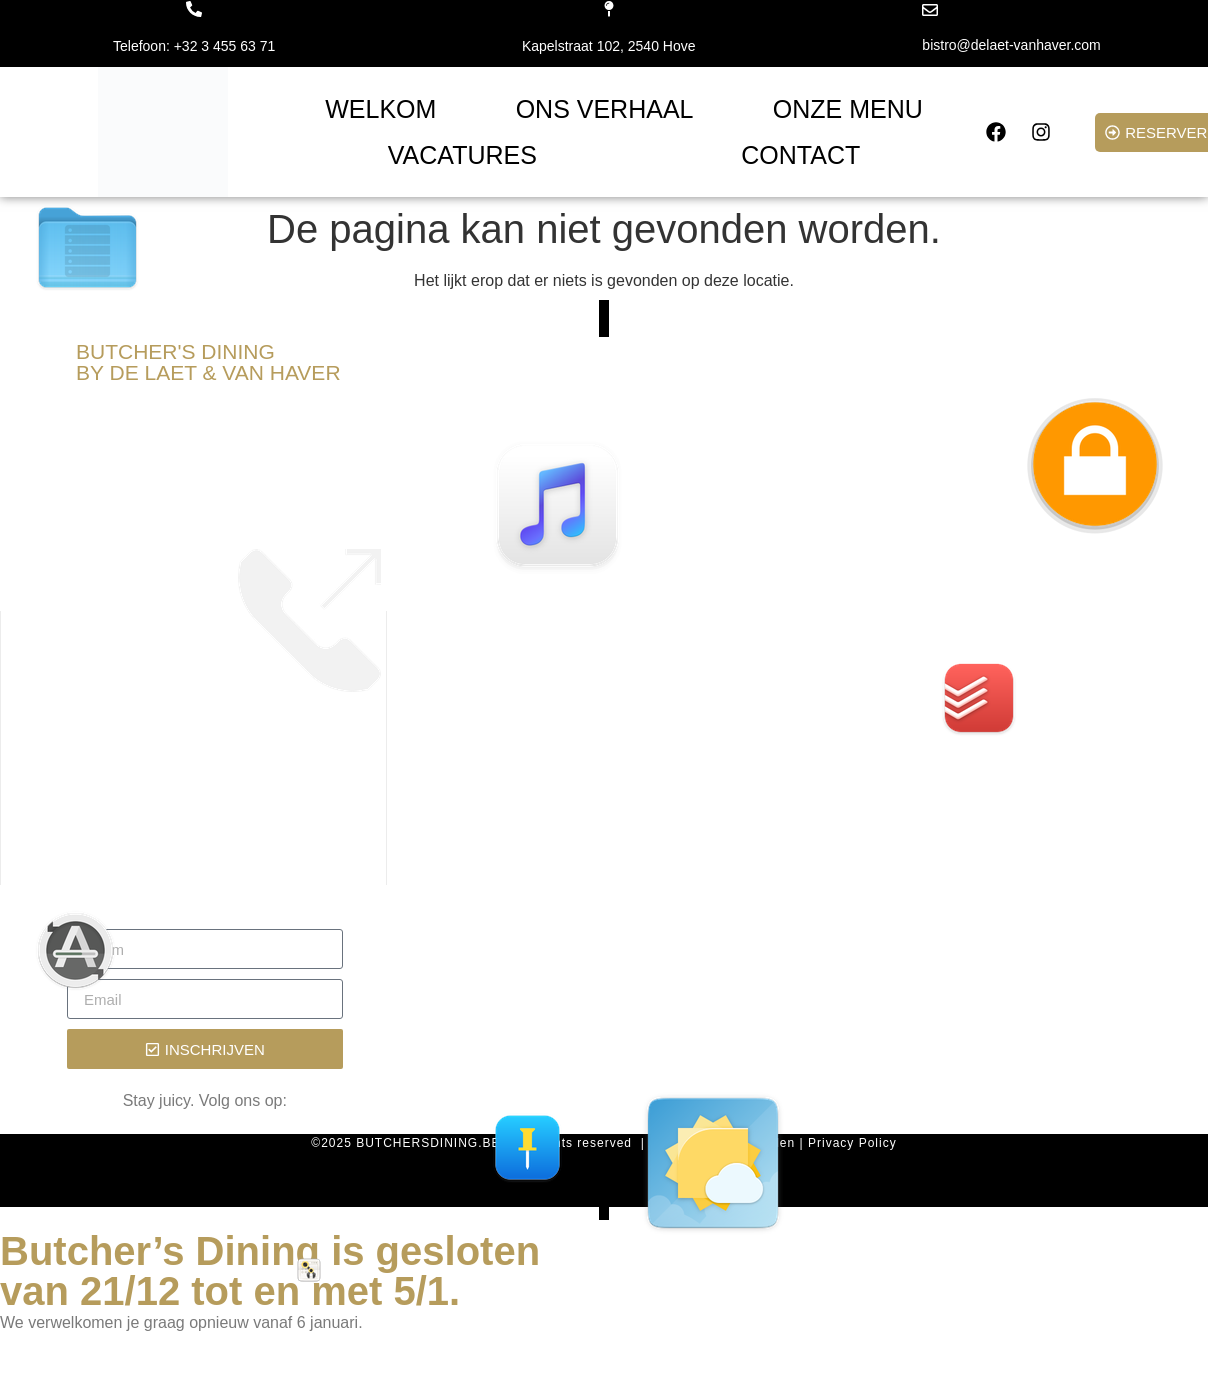 The height and width of the screenshot is (1379, 1208). I want to click on open the weather app, so click(713, 1163).